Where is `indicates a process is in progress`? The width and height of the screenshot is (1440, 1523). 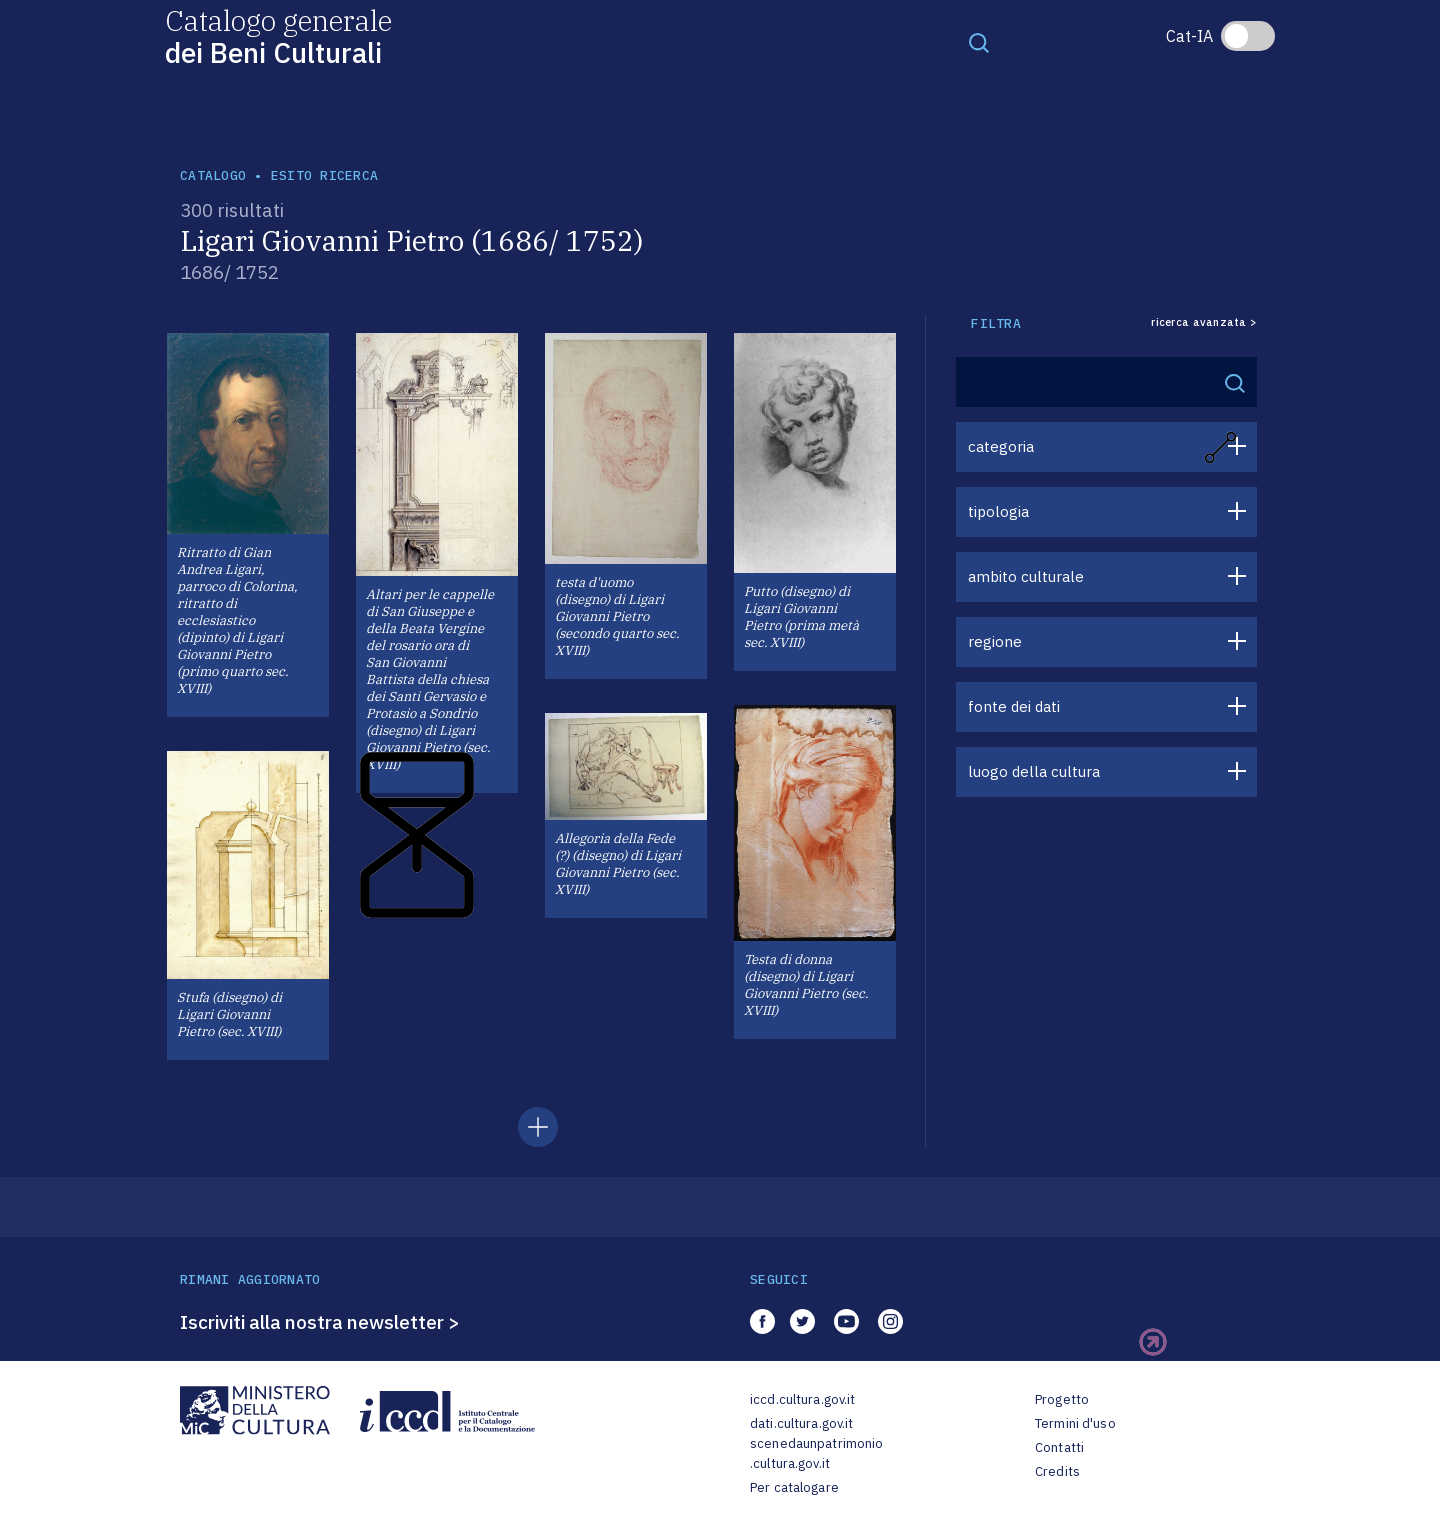 indicates a process is in progress is located at coordinates (417, 835).